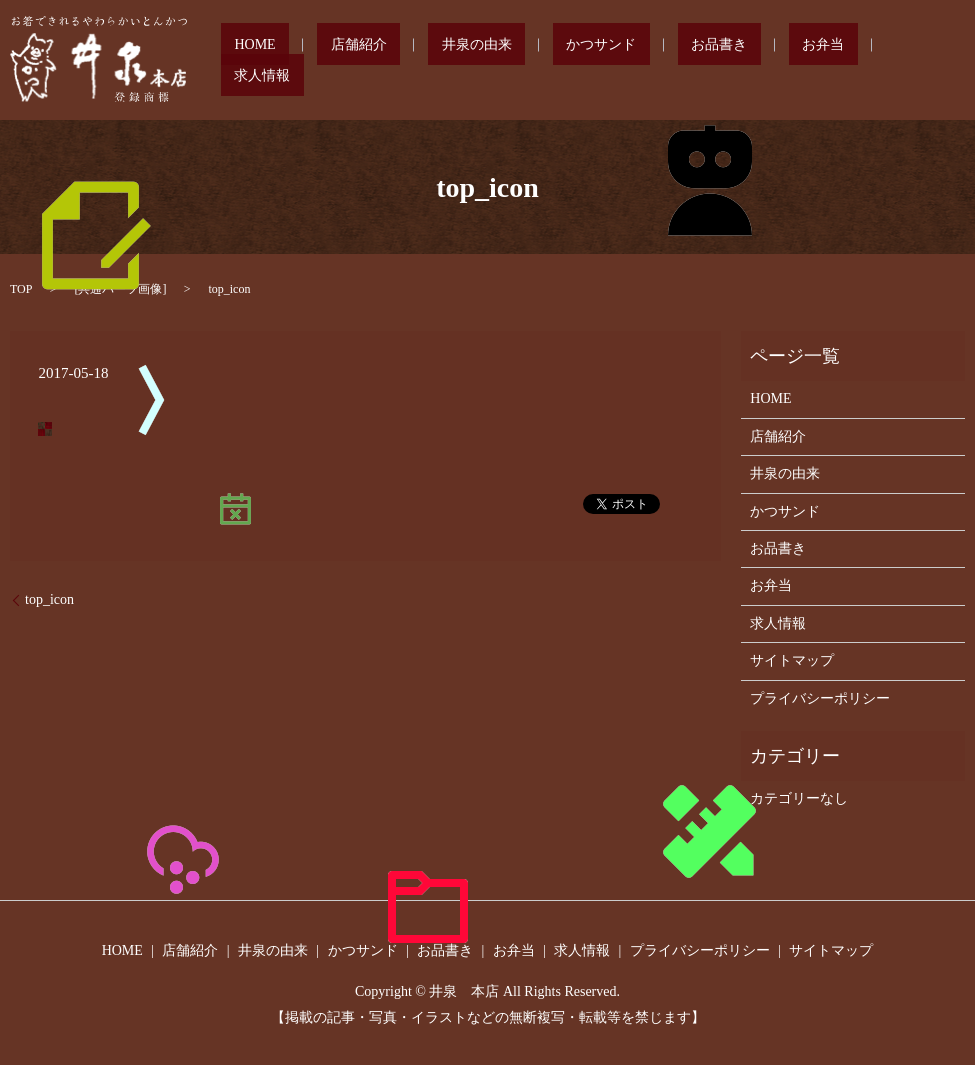 The width and height of the screenshot is (975, 1065). What do you see at coordinates (150, 400) in the screenshot?
I see `navigate to the next item or page` at bounding box center [150, 400].